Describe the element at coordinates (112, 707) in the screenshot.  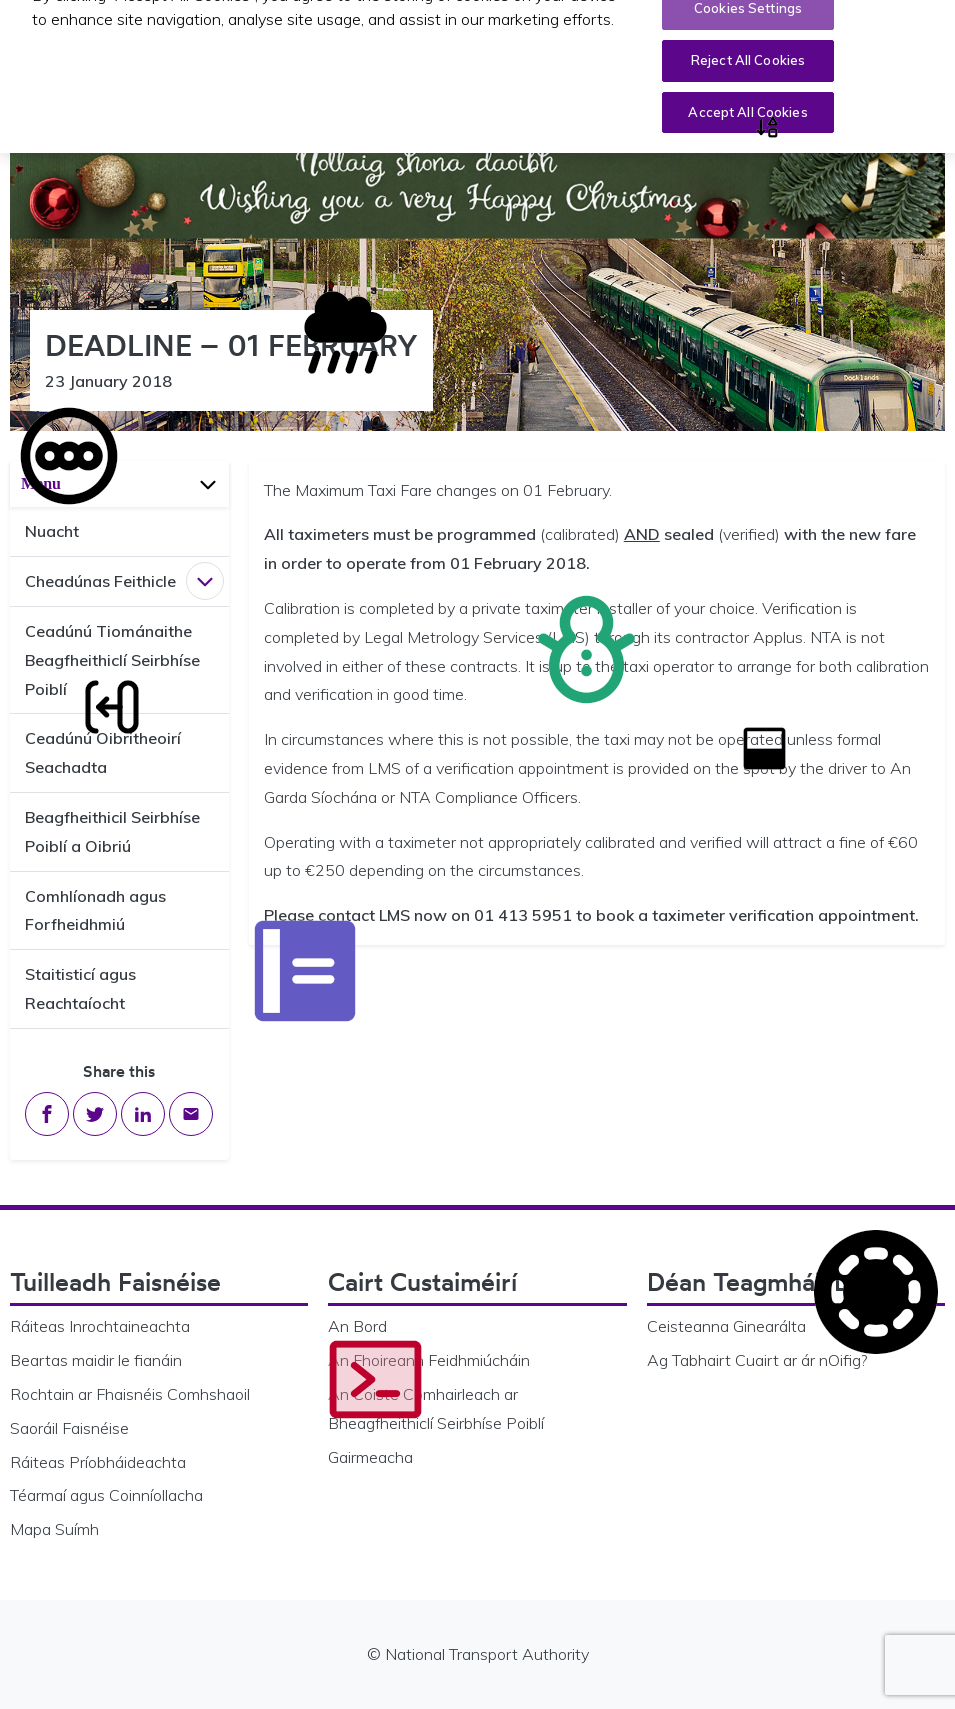
I see `move element to the left panel` at that location.